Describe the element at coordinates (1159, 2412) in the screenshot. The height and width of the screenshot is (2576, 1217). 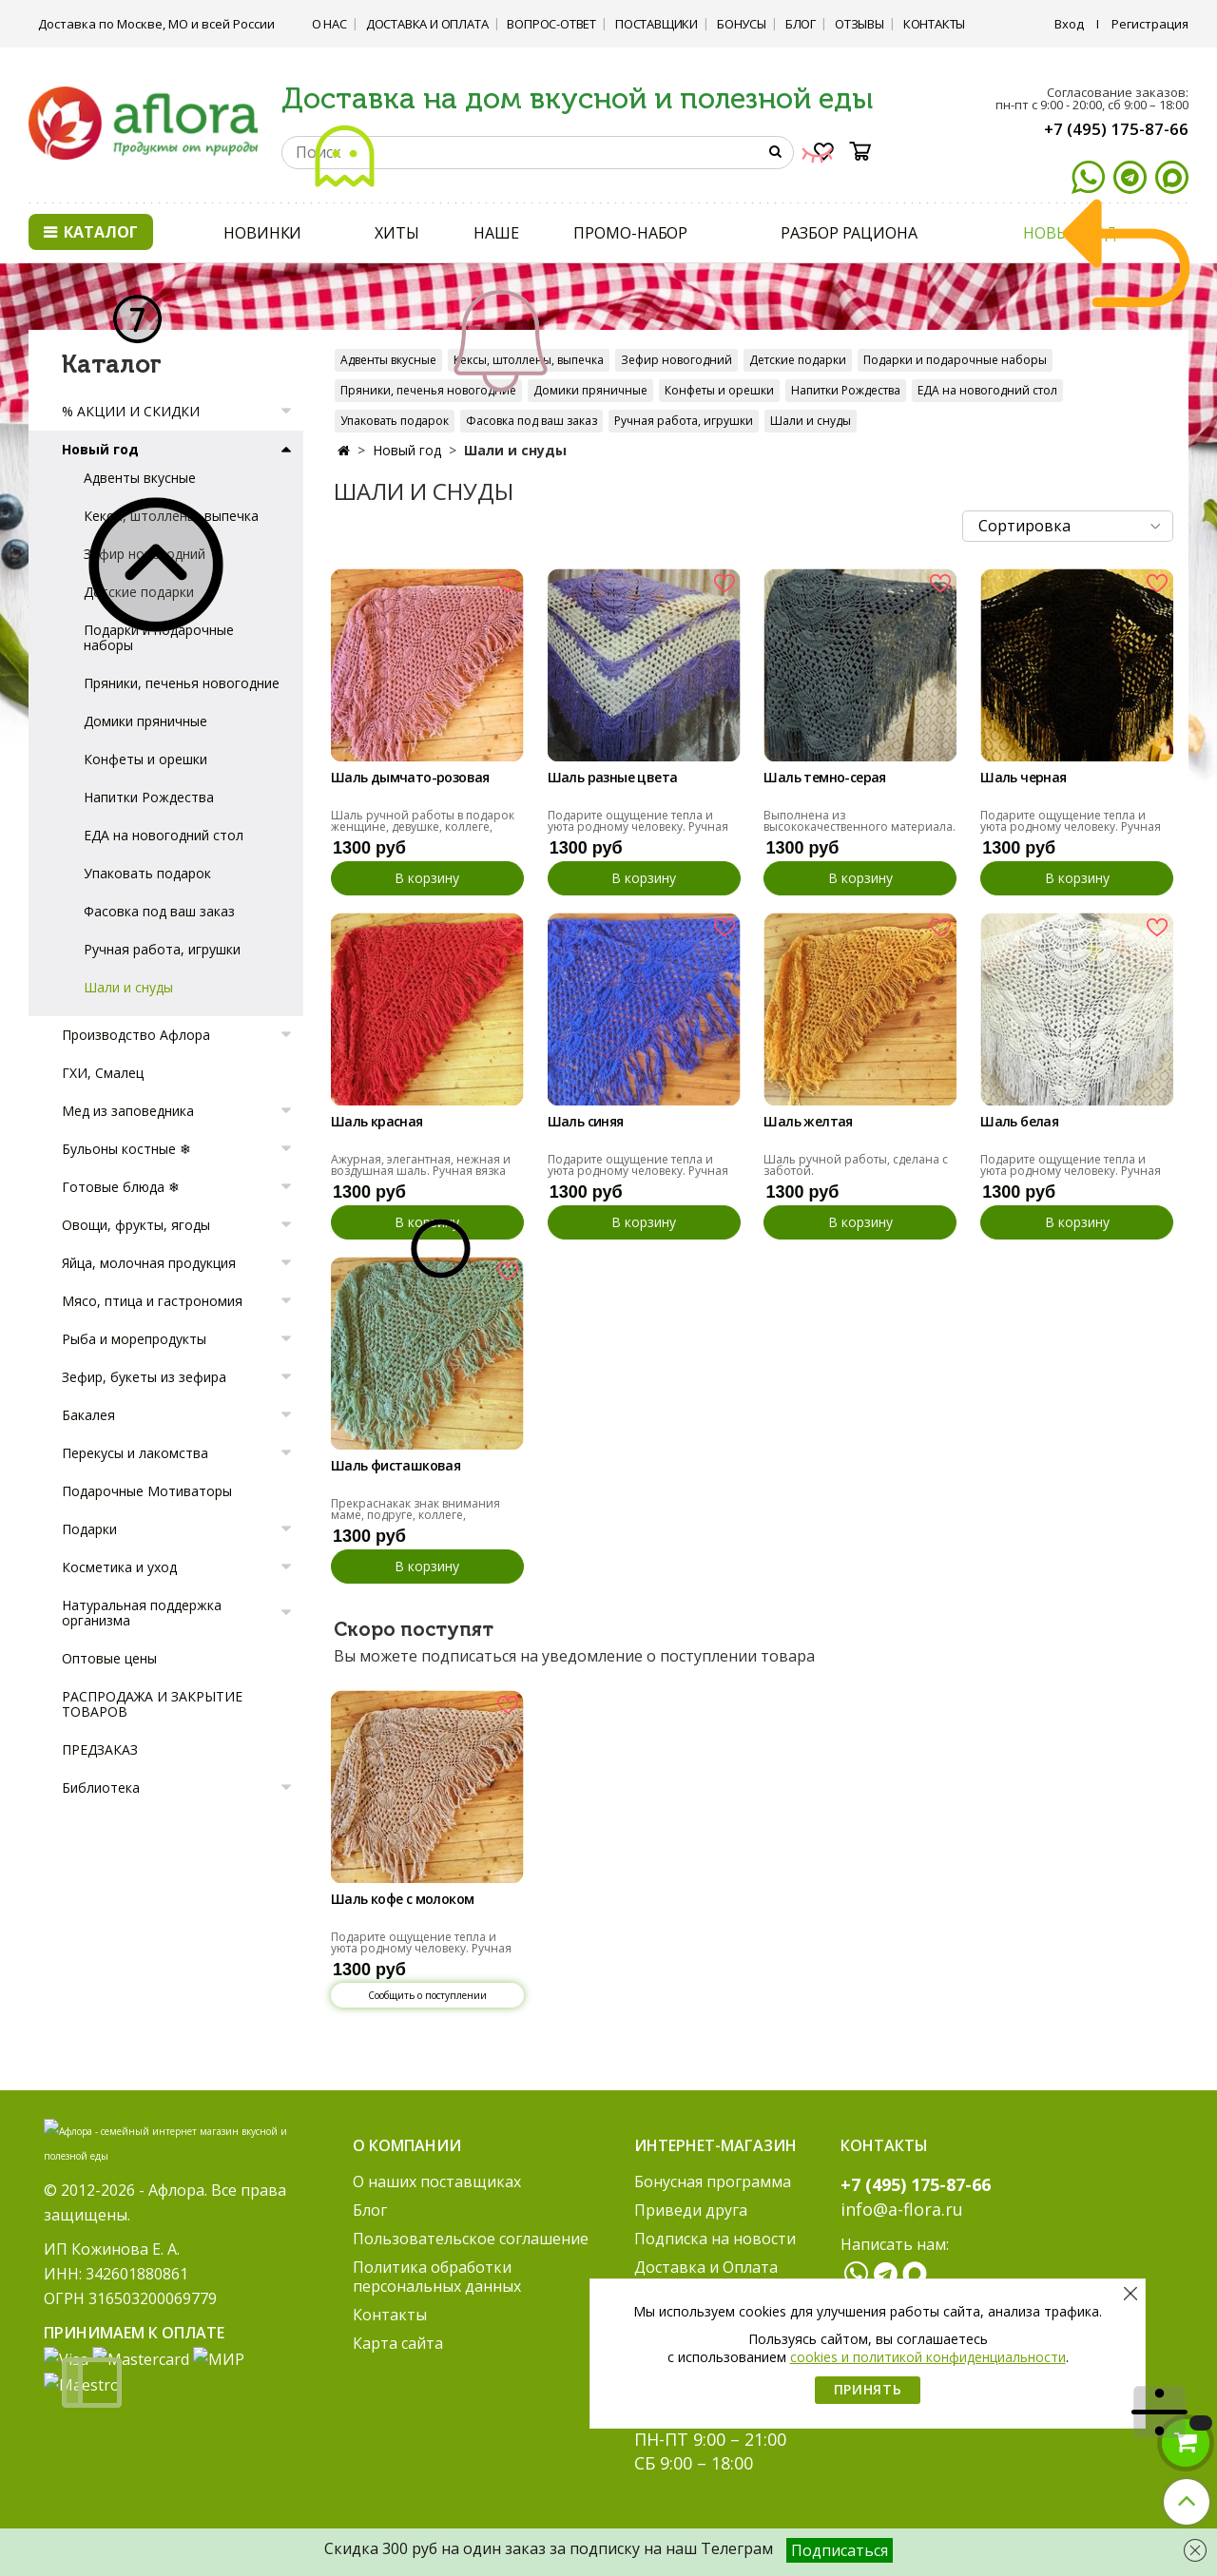
I see `perform division calculation` at that location.